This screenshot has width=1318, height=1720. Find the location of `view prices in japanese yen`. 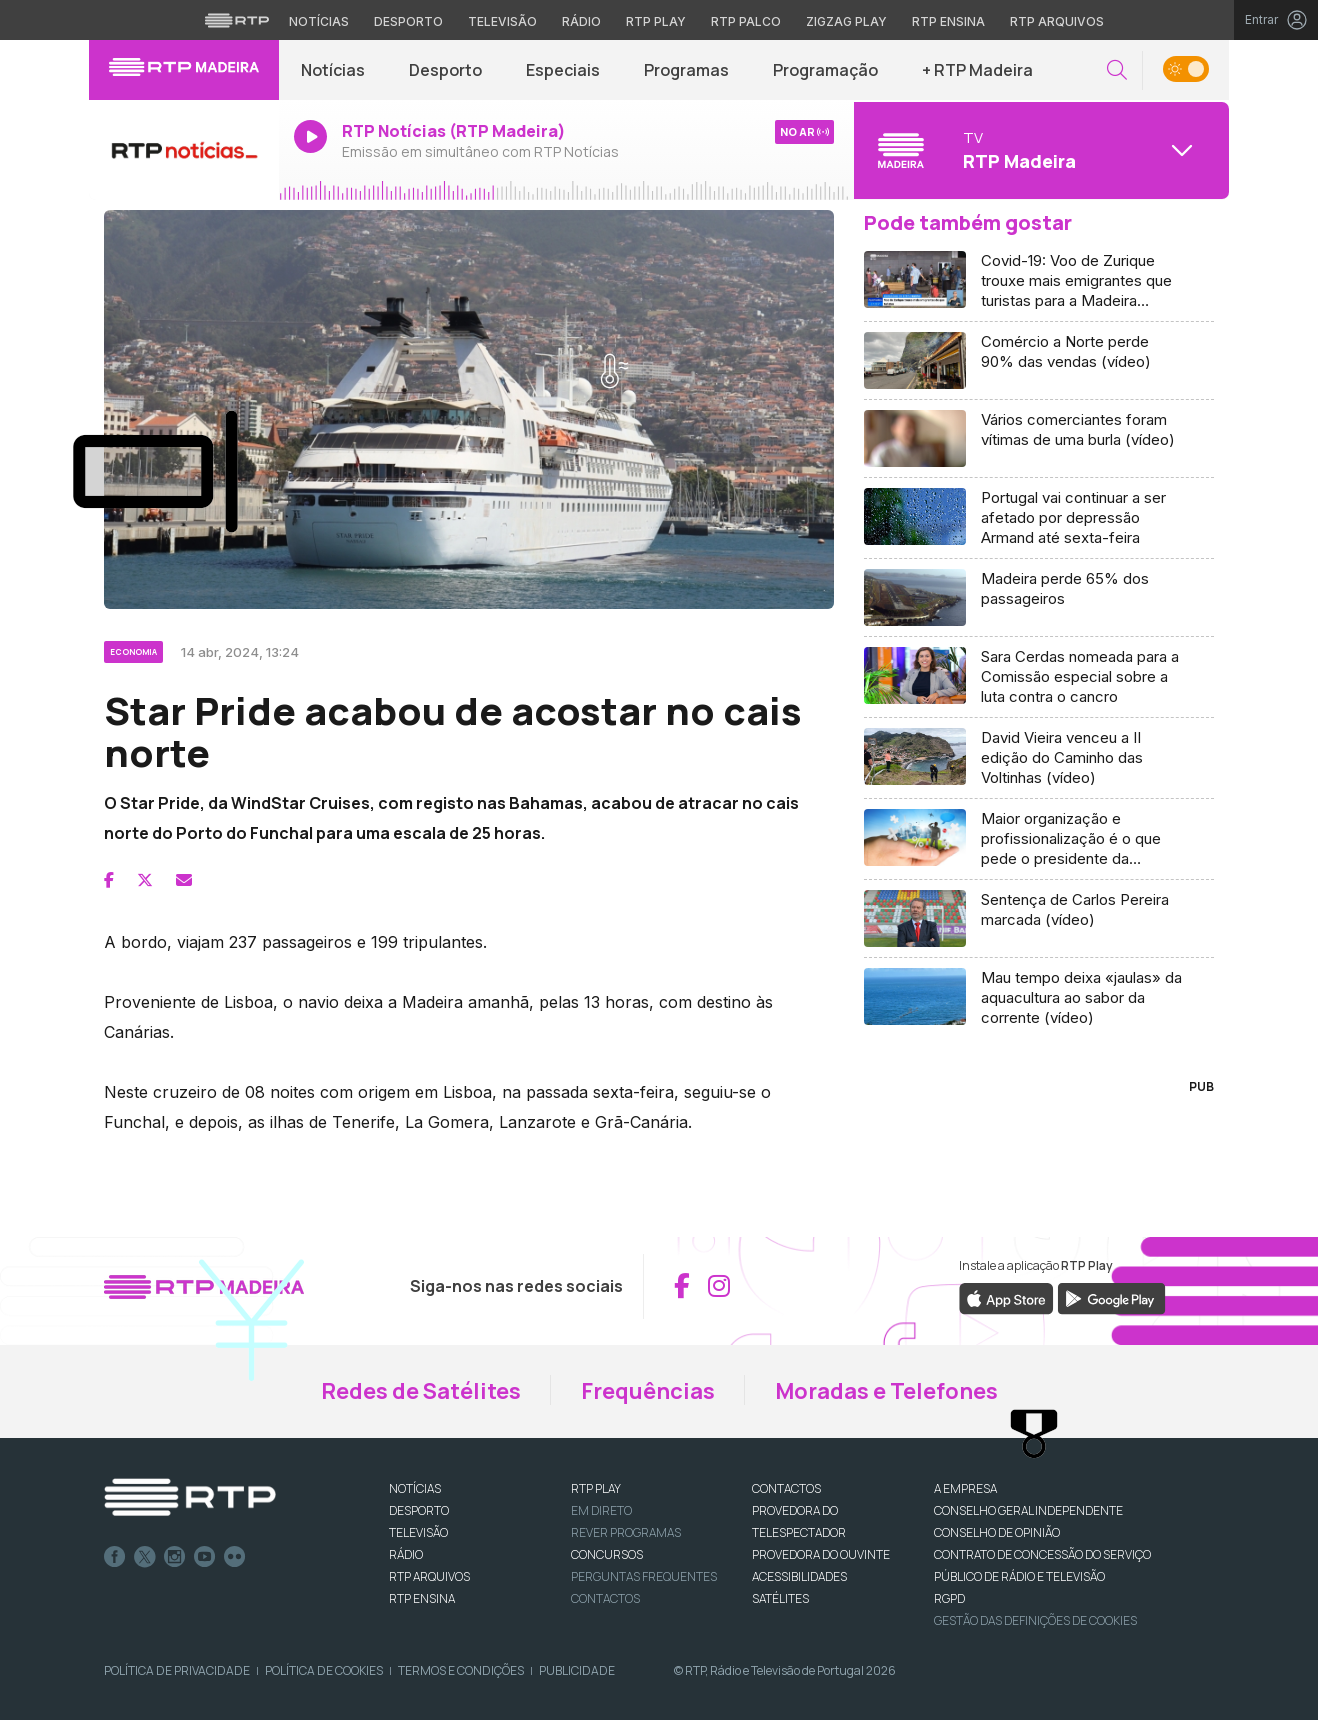

view prices in japanese yen is located at coordinates (251, 1317).